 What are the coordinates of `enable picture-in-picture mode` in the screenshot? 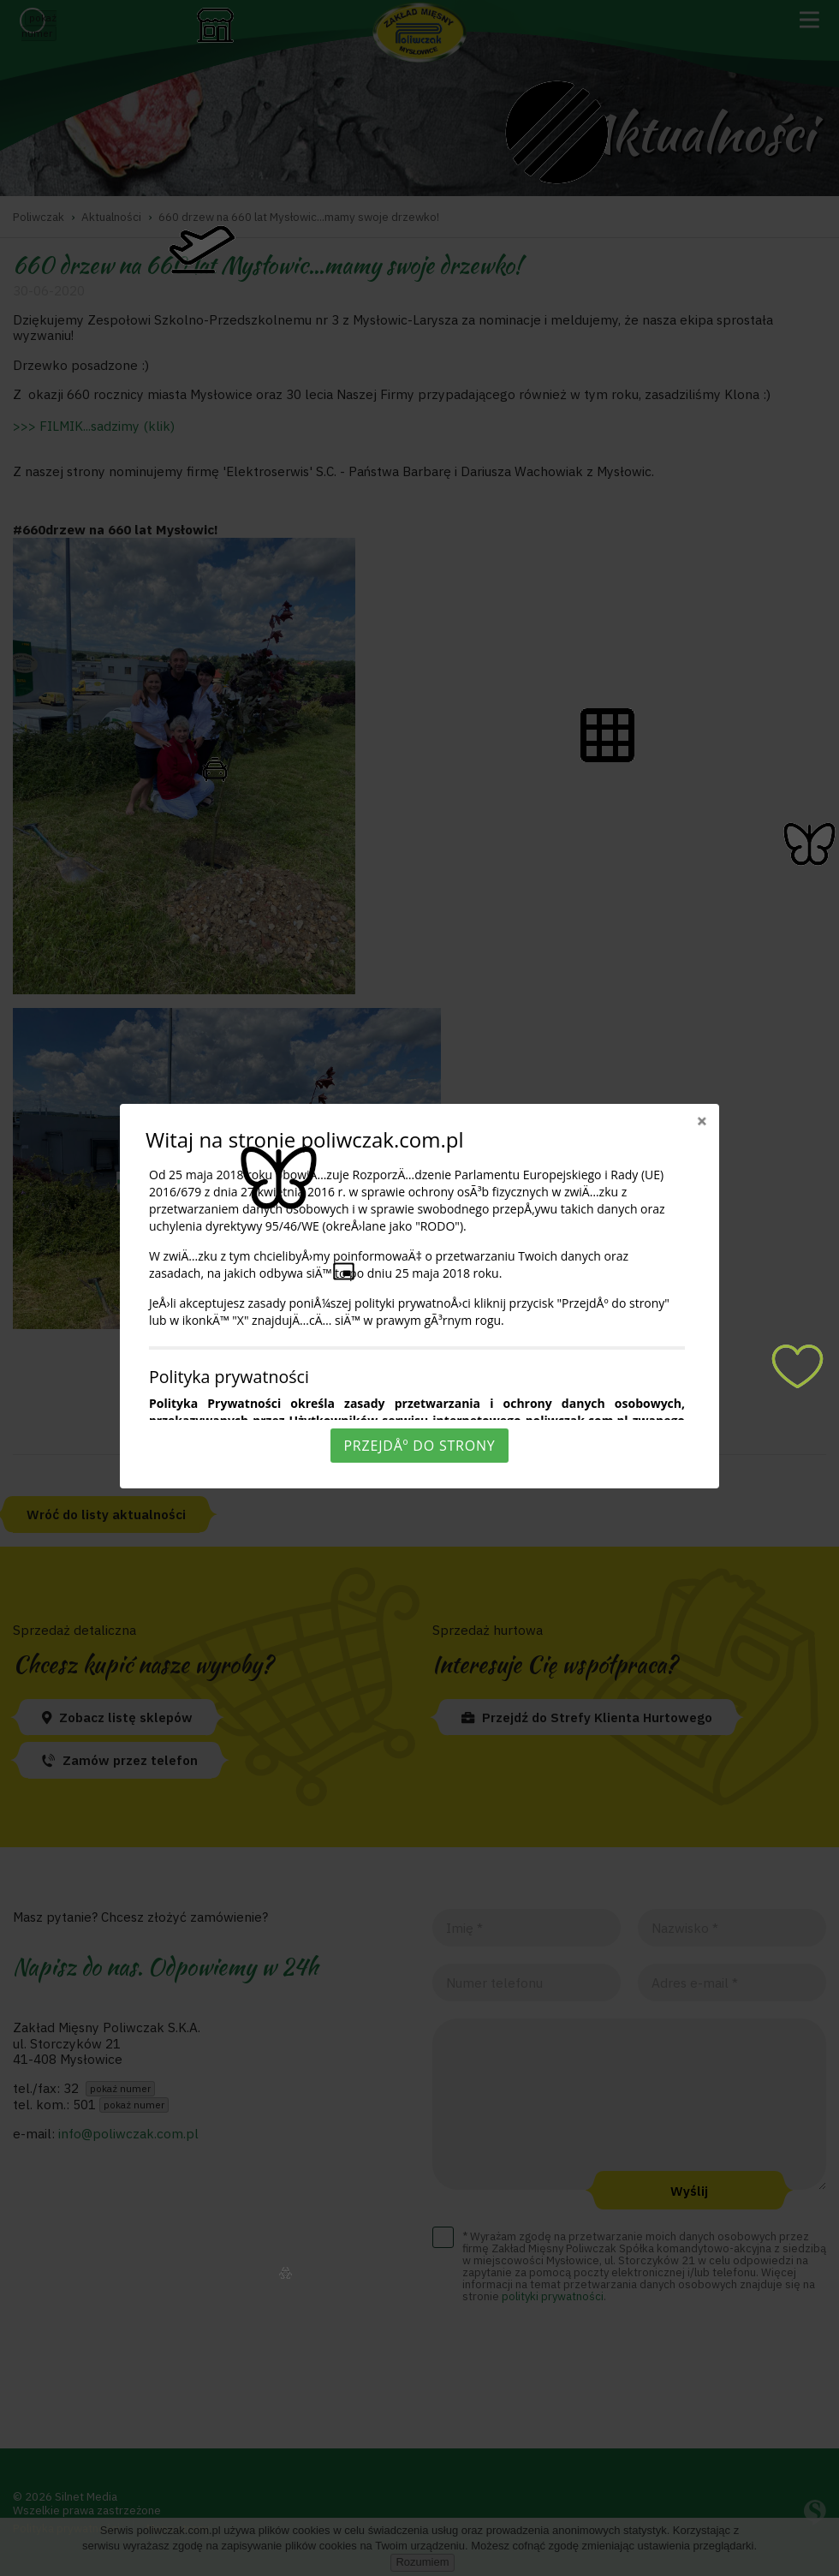 It's located at (343, 1271).